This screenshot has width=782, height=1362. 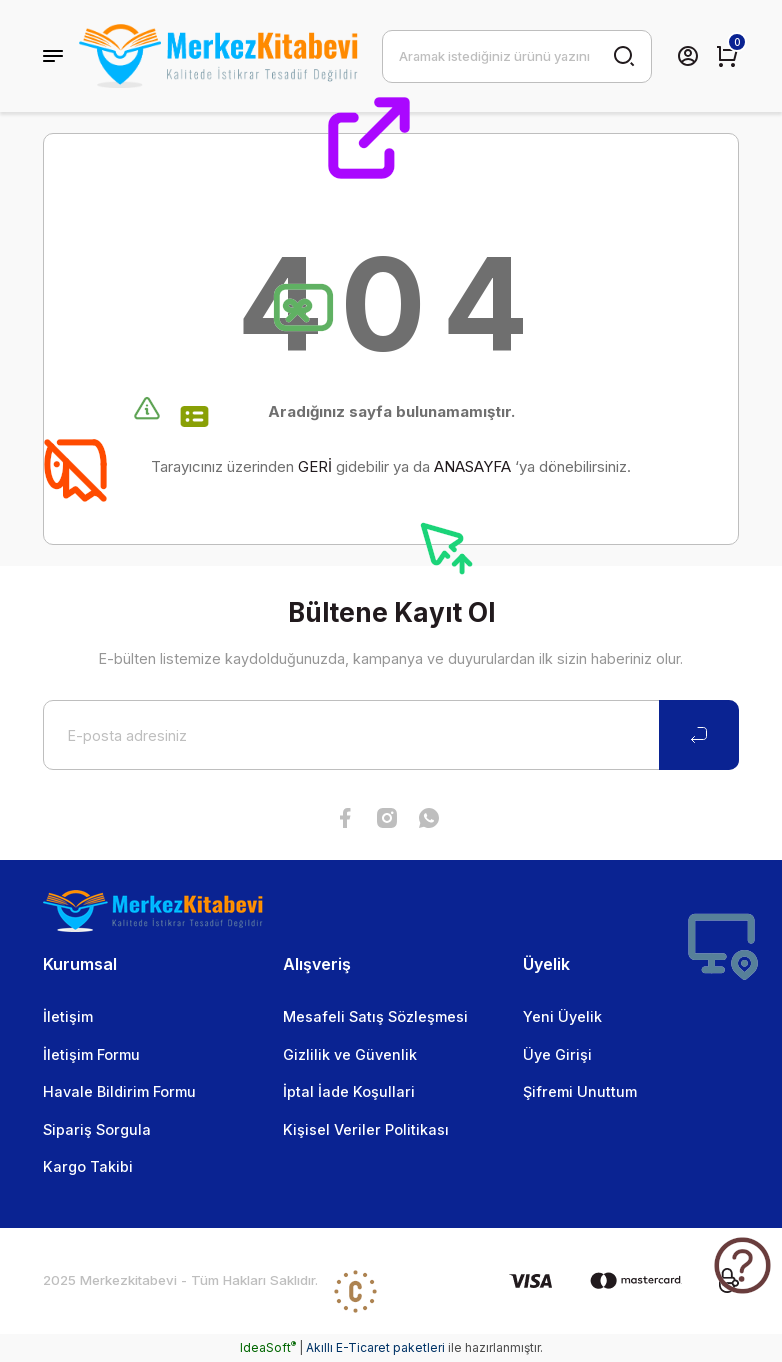 What do you see at coordinates (303, 307) in the screenshot?
I see `access gift card balance or details` at bounding box center [303, 307].